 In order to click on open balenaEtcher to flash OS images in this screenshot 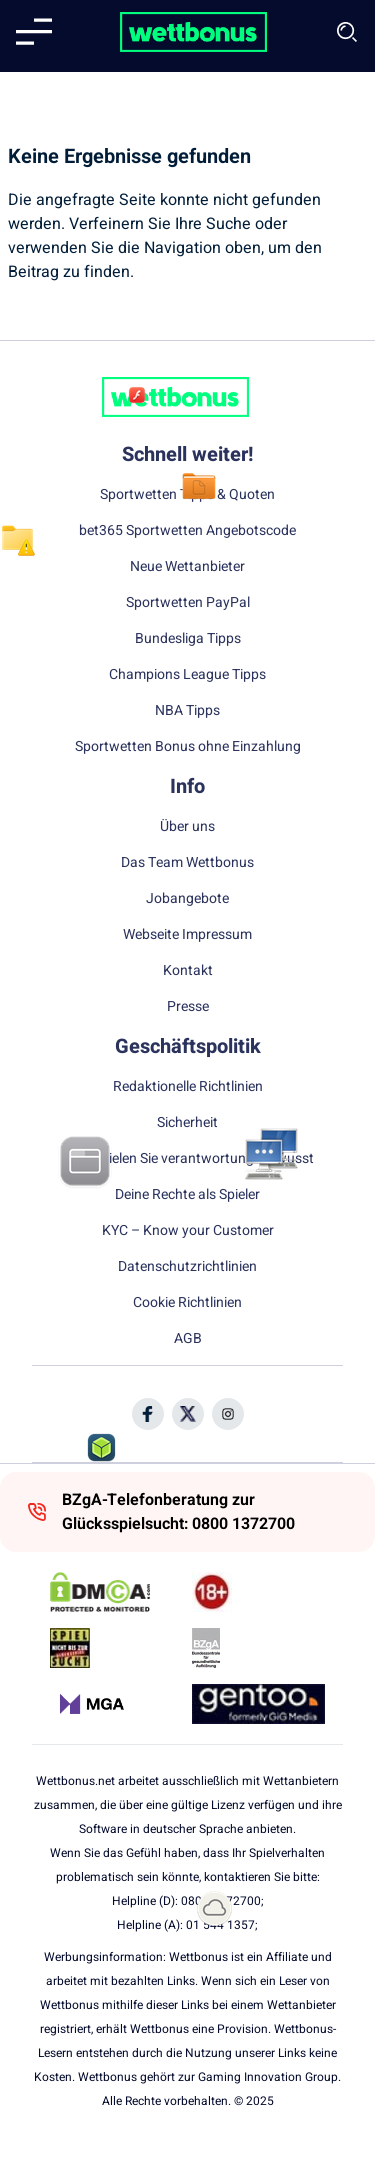, I will do `click(101, 1447)`.